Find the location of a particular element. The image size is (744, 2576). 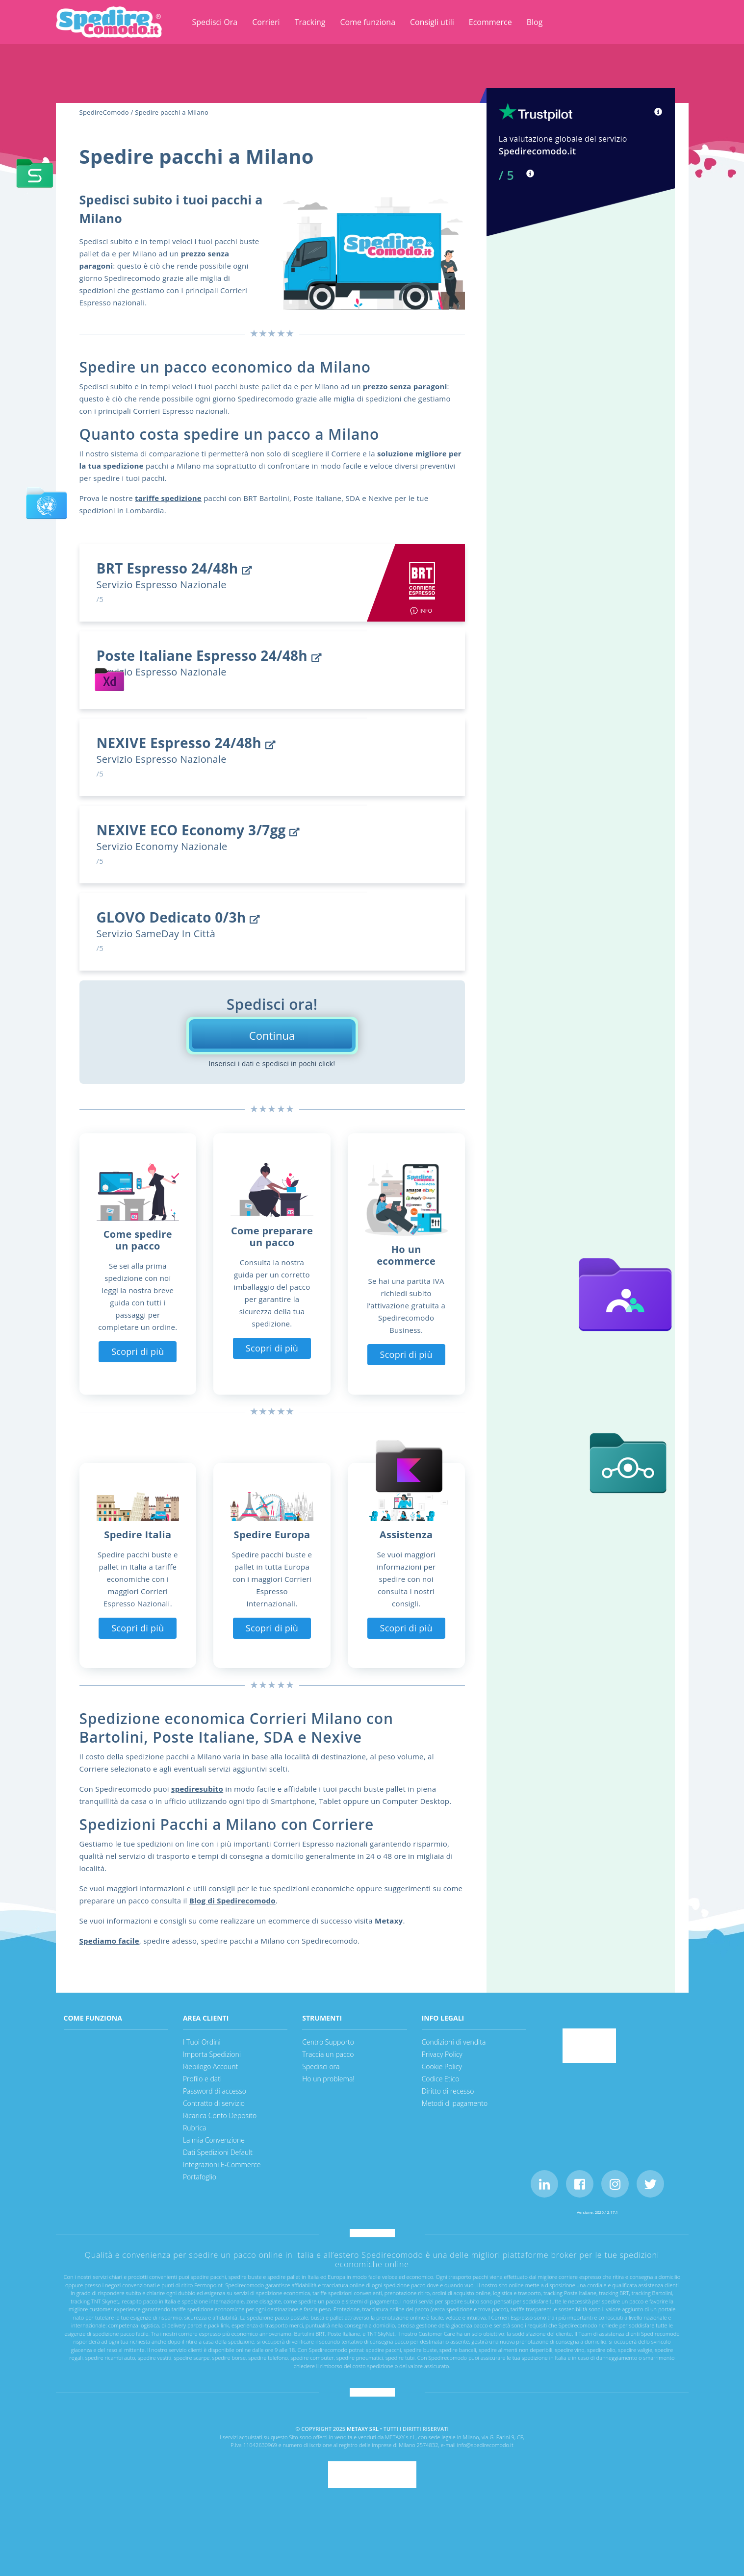

open kotlin project folder is located at coordinates (409, 1468).